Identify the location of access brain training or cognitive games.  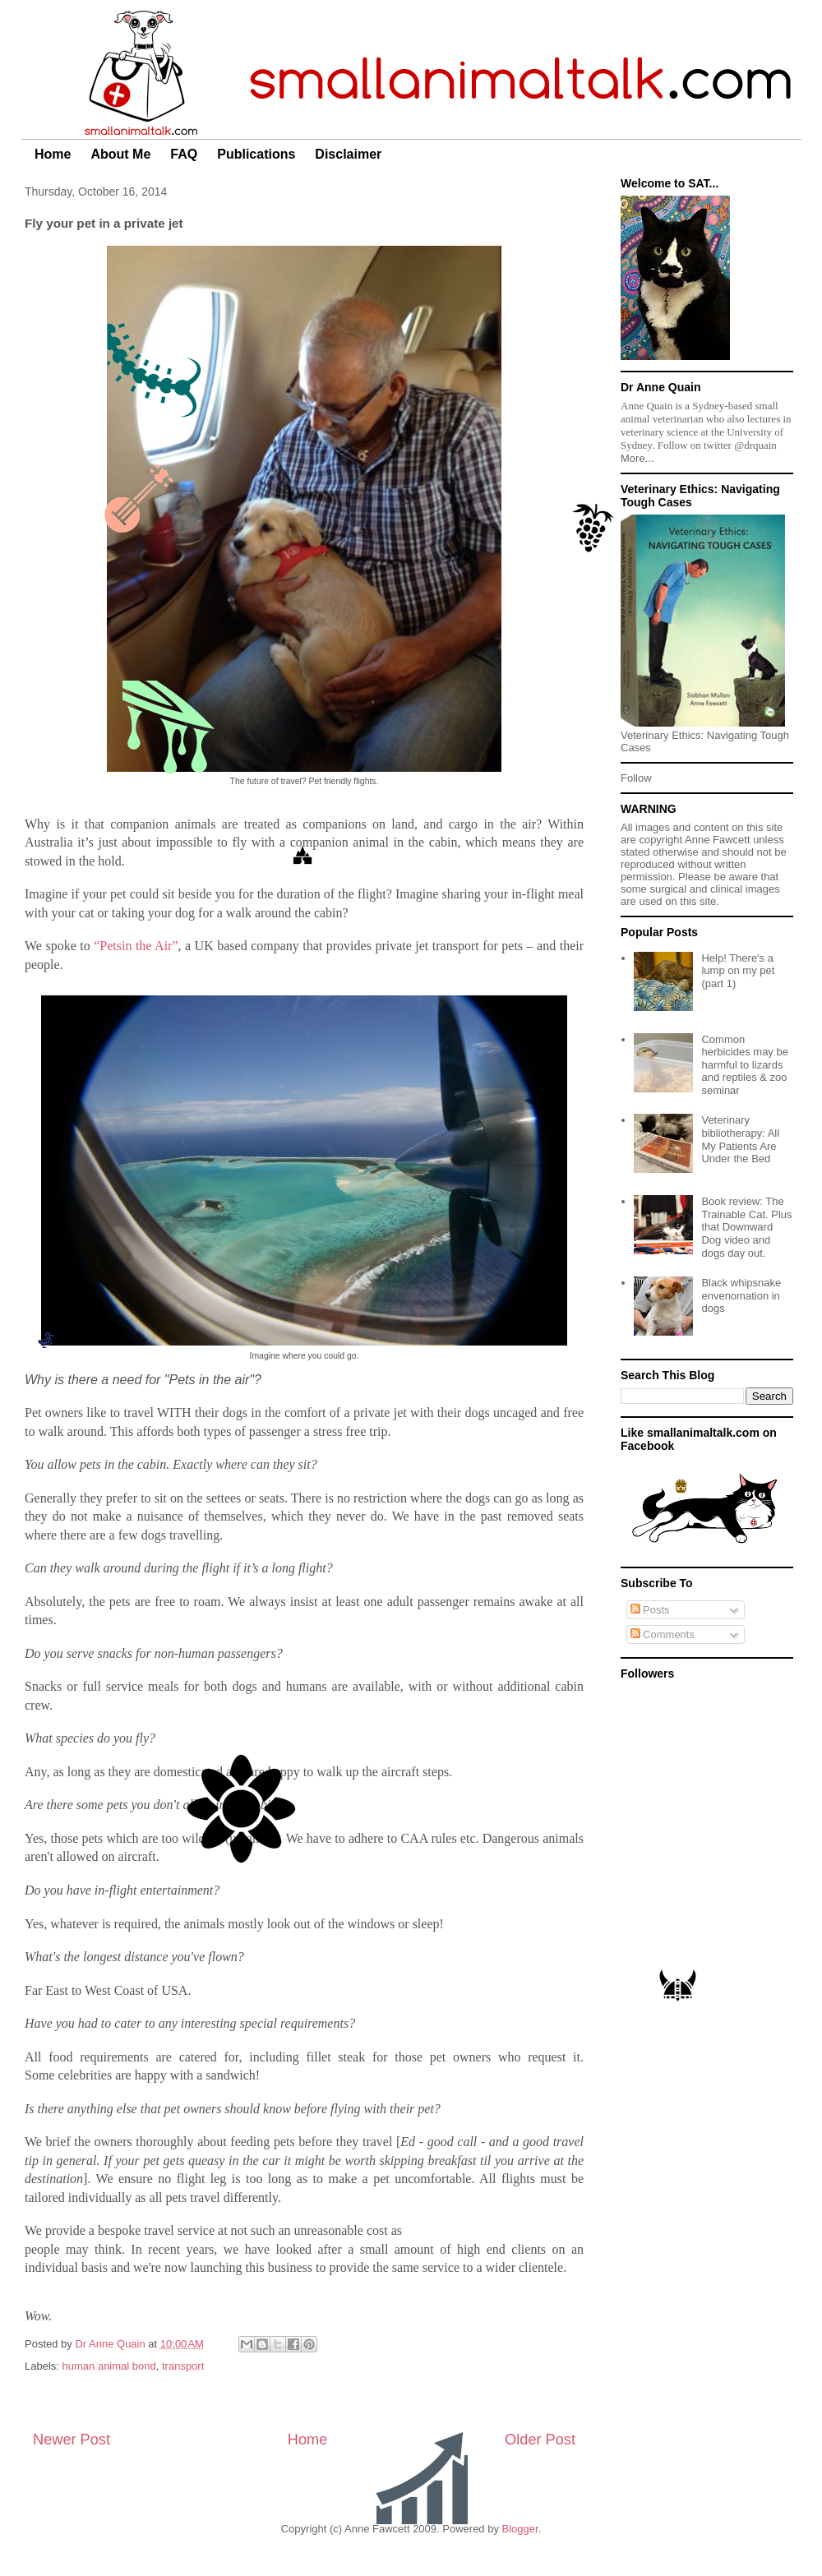
(681, 1486).